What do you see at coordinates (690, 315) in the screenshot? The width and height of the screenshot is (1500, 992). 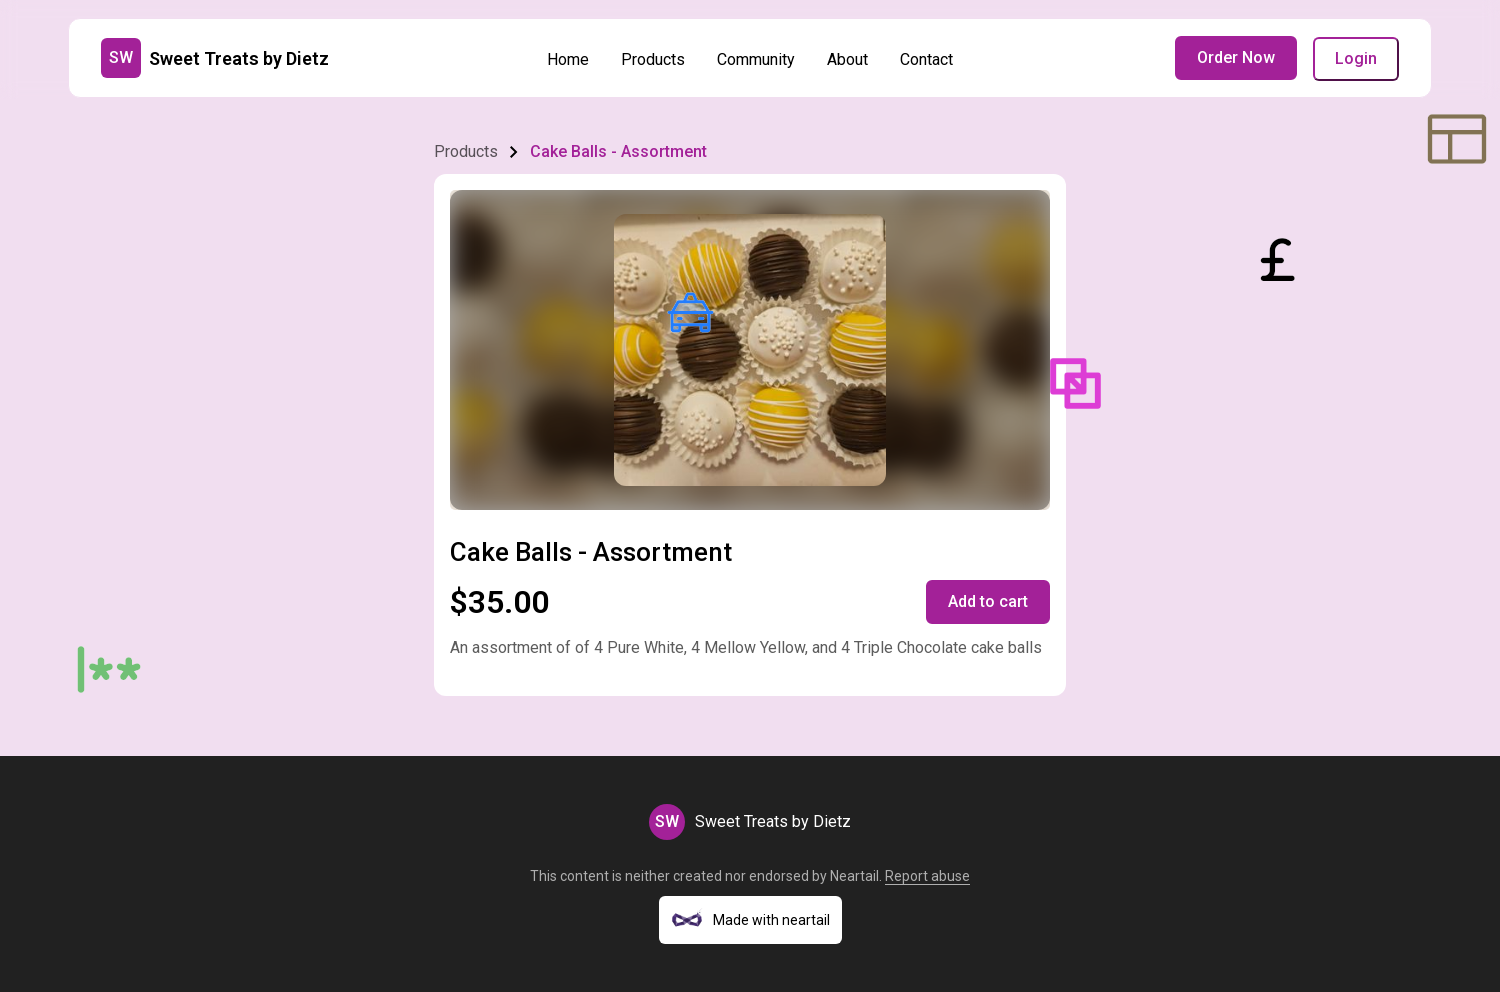 I see `request a taxi or ride service` at bounding box center [690, 315].